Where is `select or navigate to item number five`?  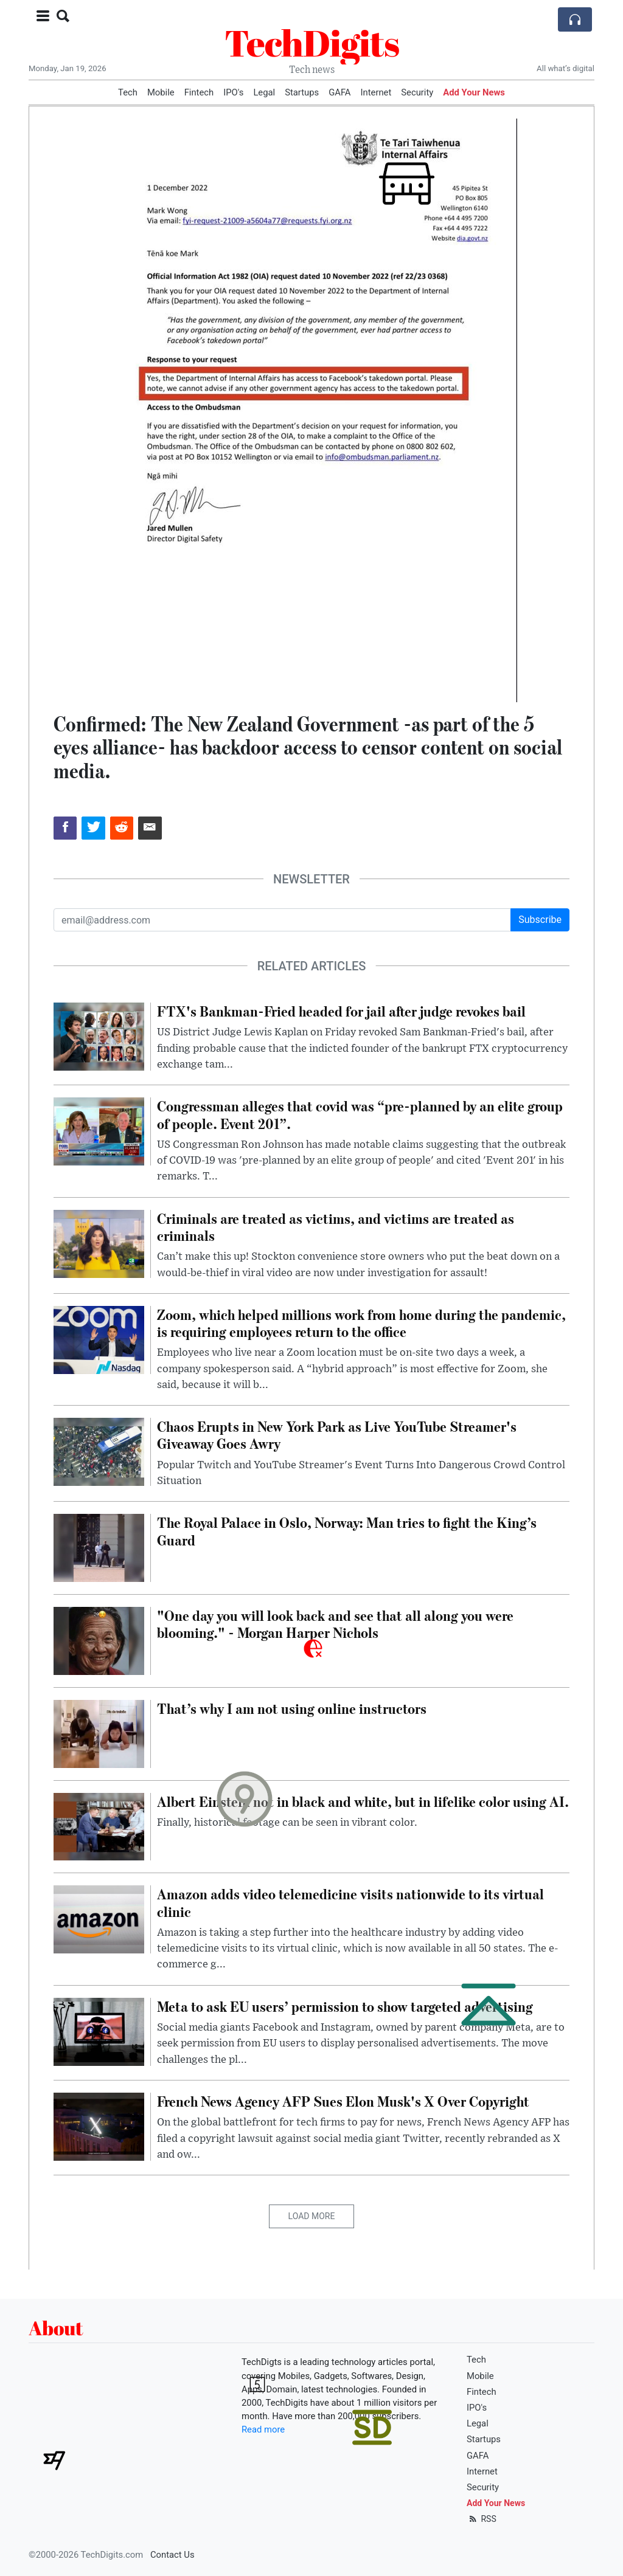 select or navigate to item number five is located at coordinates (257, 2384).